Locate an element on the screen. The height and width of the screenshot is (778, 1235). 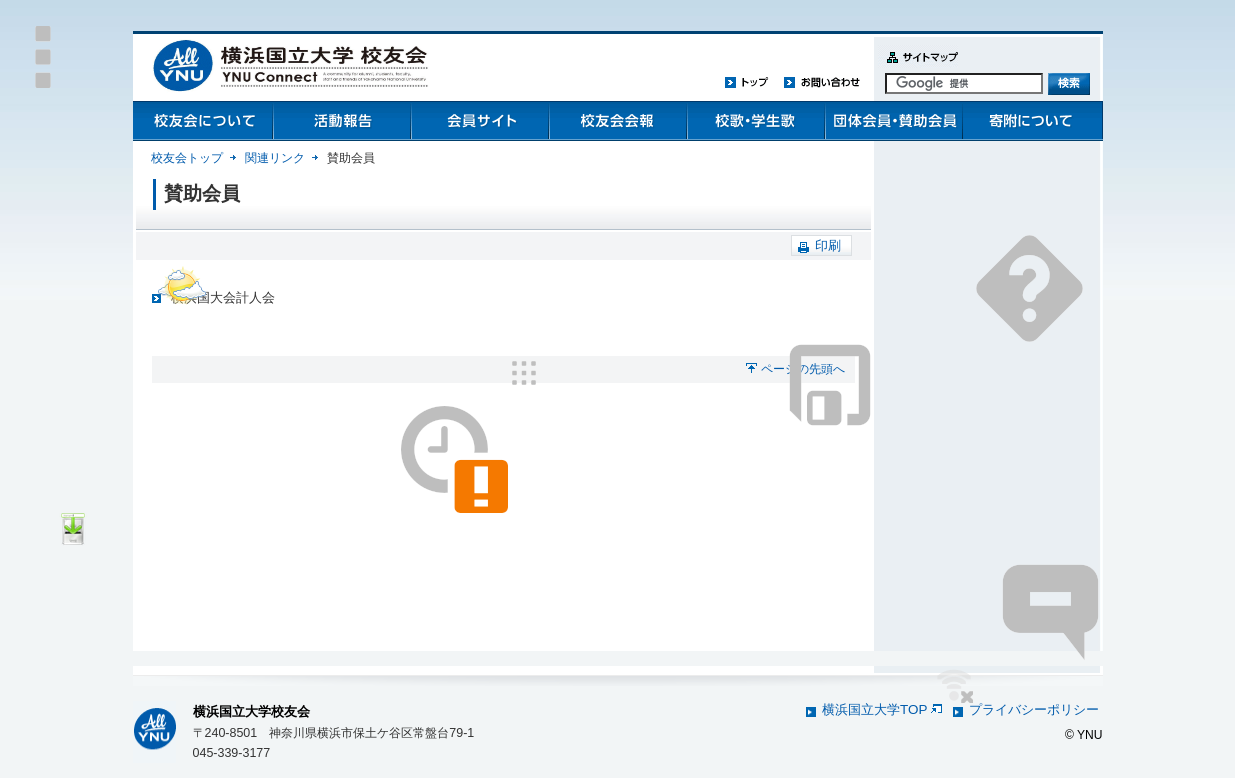
indicates partly cloudy weather conditions is located at coordinates (182, 287).